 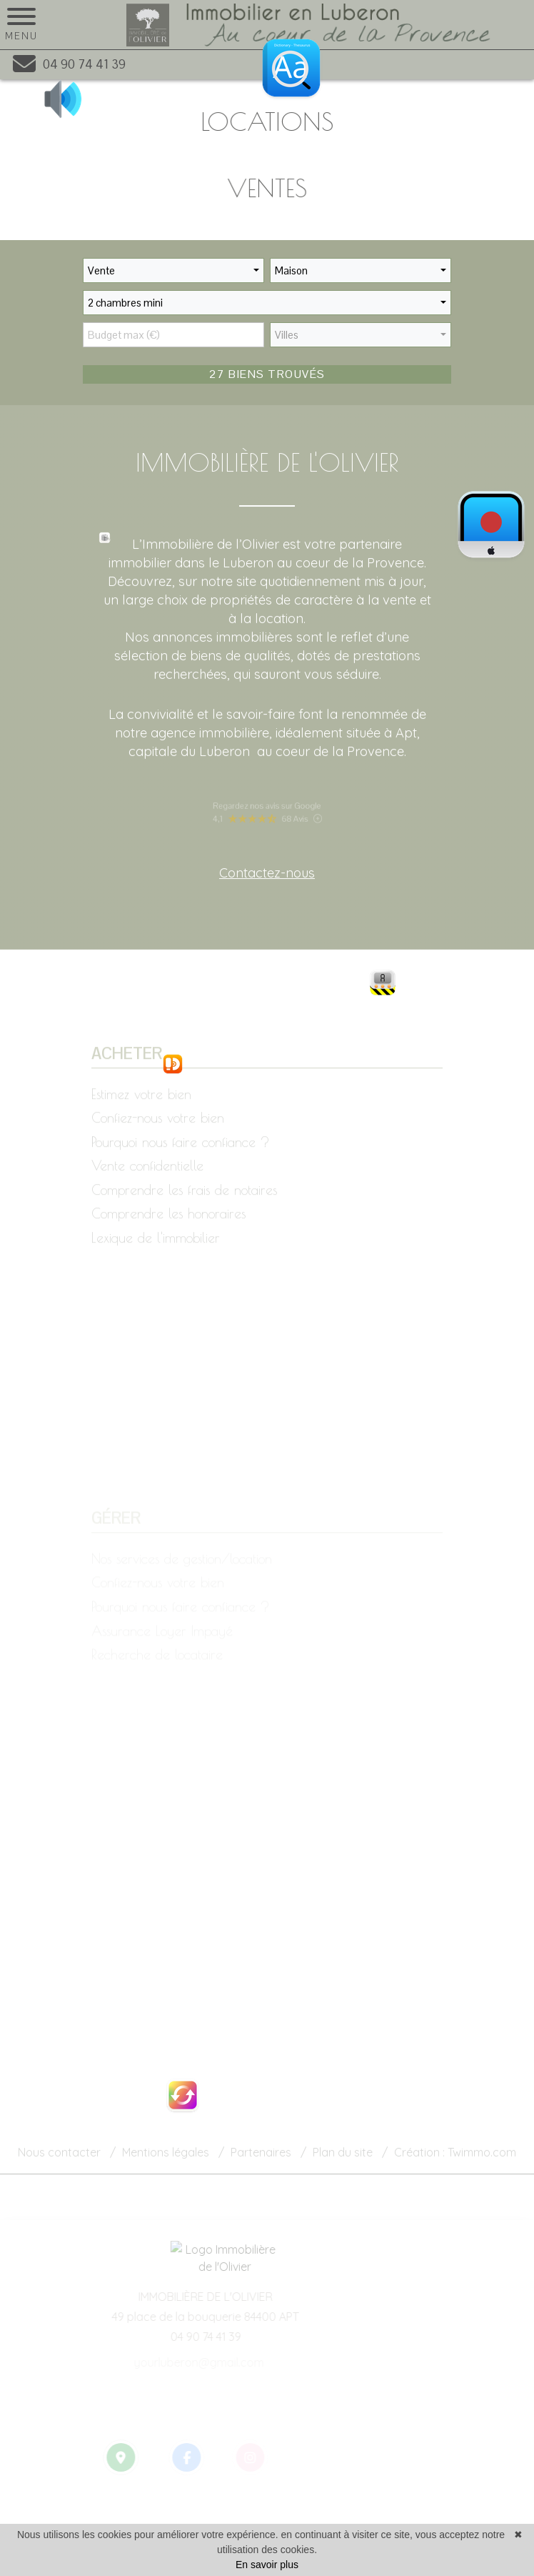 What do you see at coordinates (291, 68) in the screenshot?
I see `open eudic dictionary app` at bounding box center [291, 68].